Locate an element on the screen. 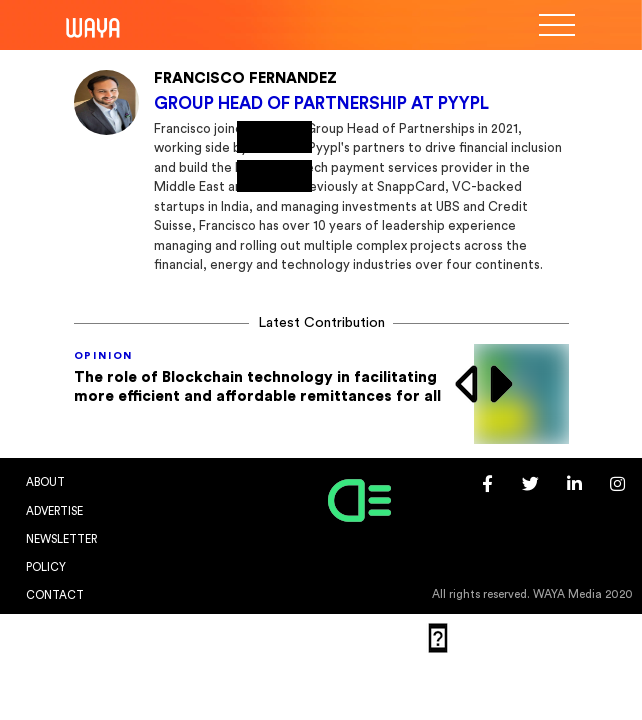 The width and height of the screenshot is (642, 720). toggle vehicle headlights on or off is located at coordinates (359, 500).